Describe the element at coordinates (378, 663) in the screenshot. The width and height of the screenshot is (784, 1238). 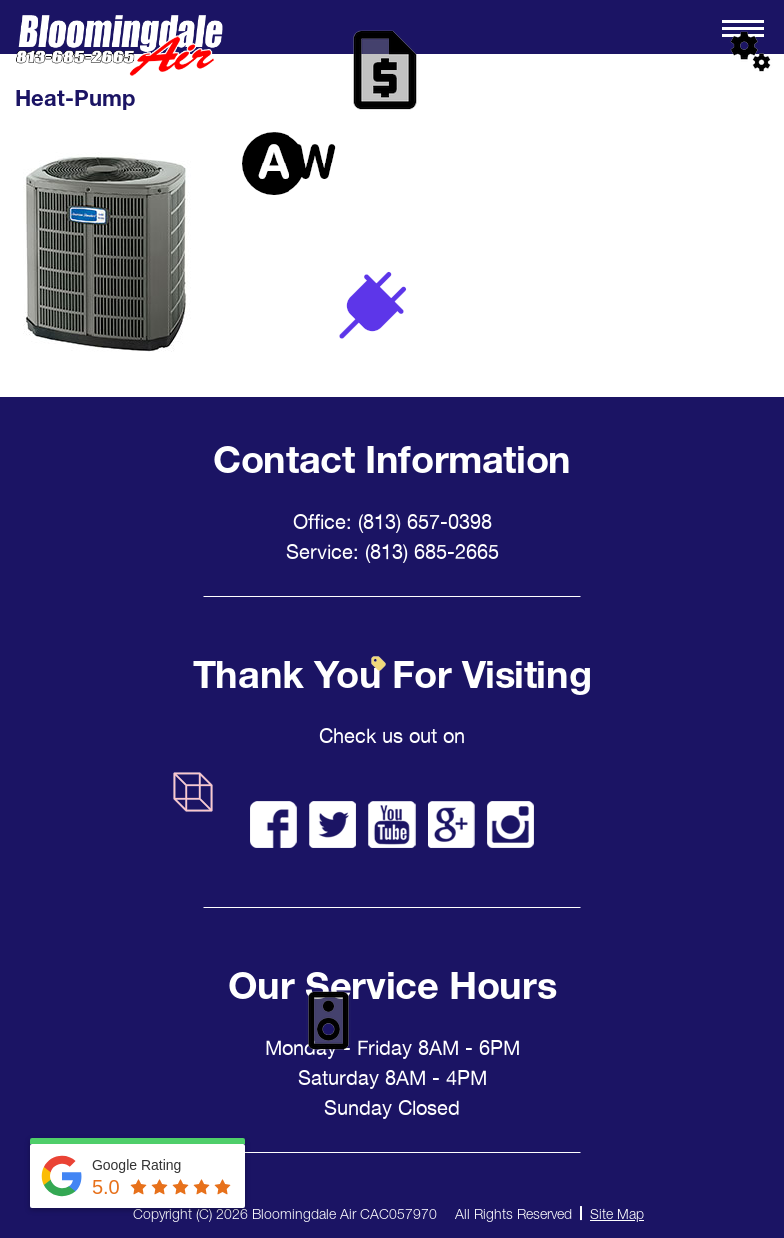
I see `add or manage tags` at that location.